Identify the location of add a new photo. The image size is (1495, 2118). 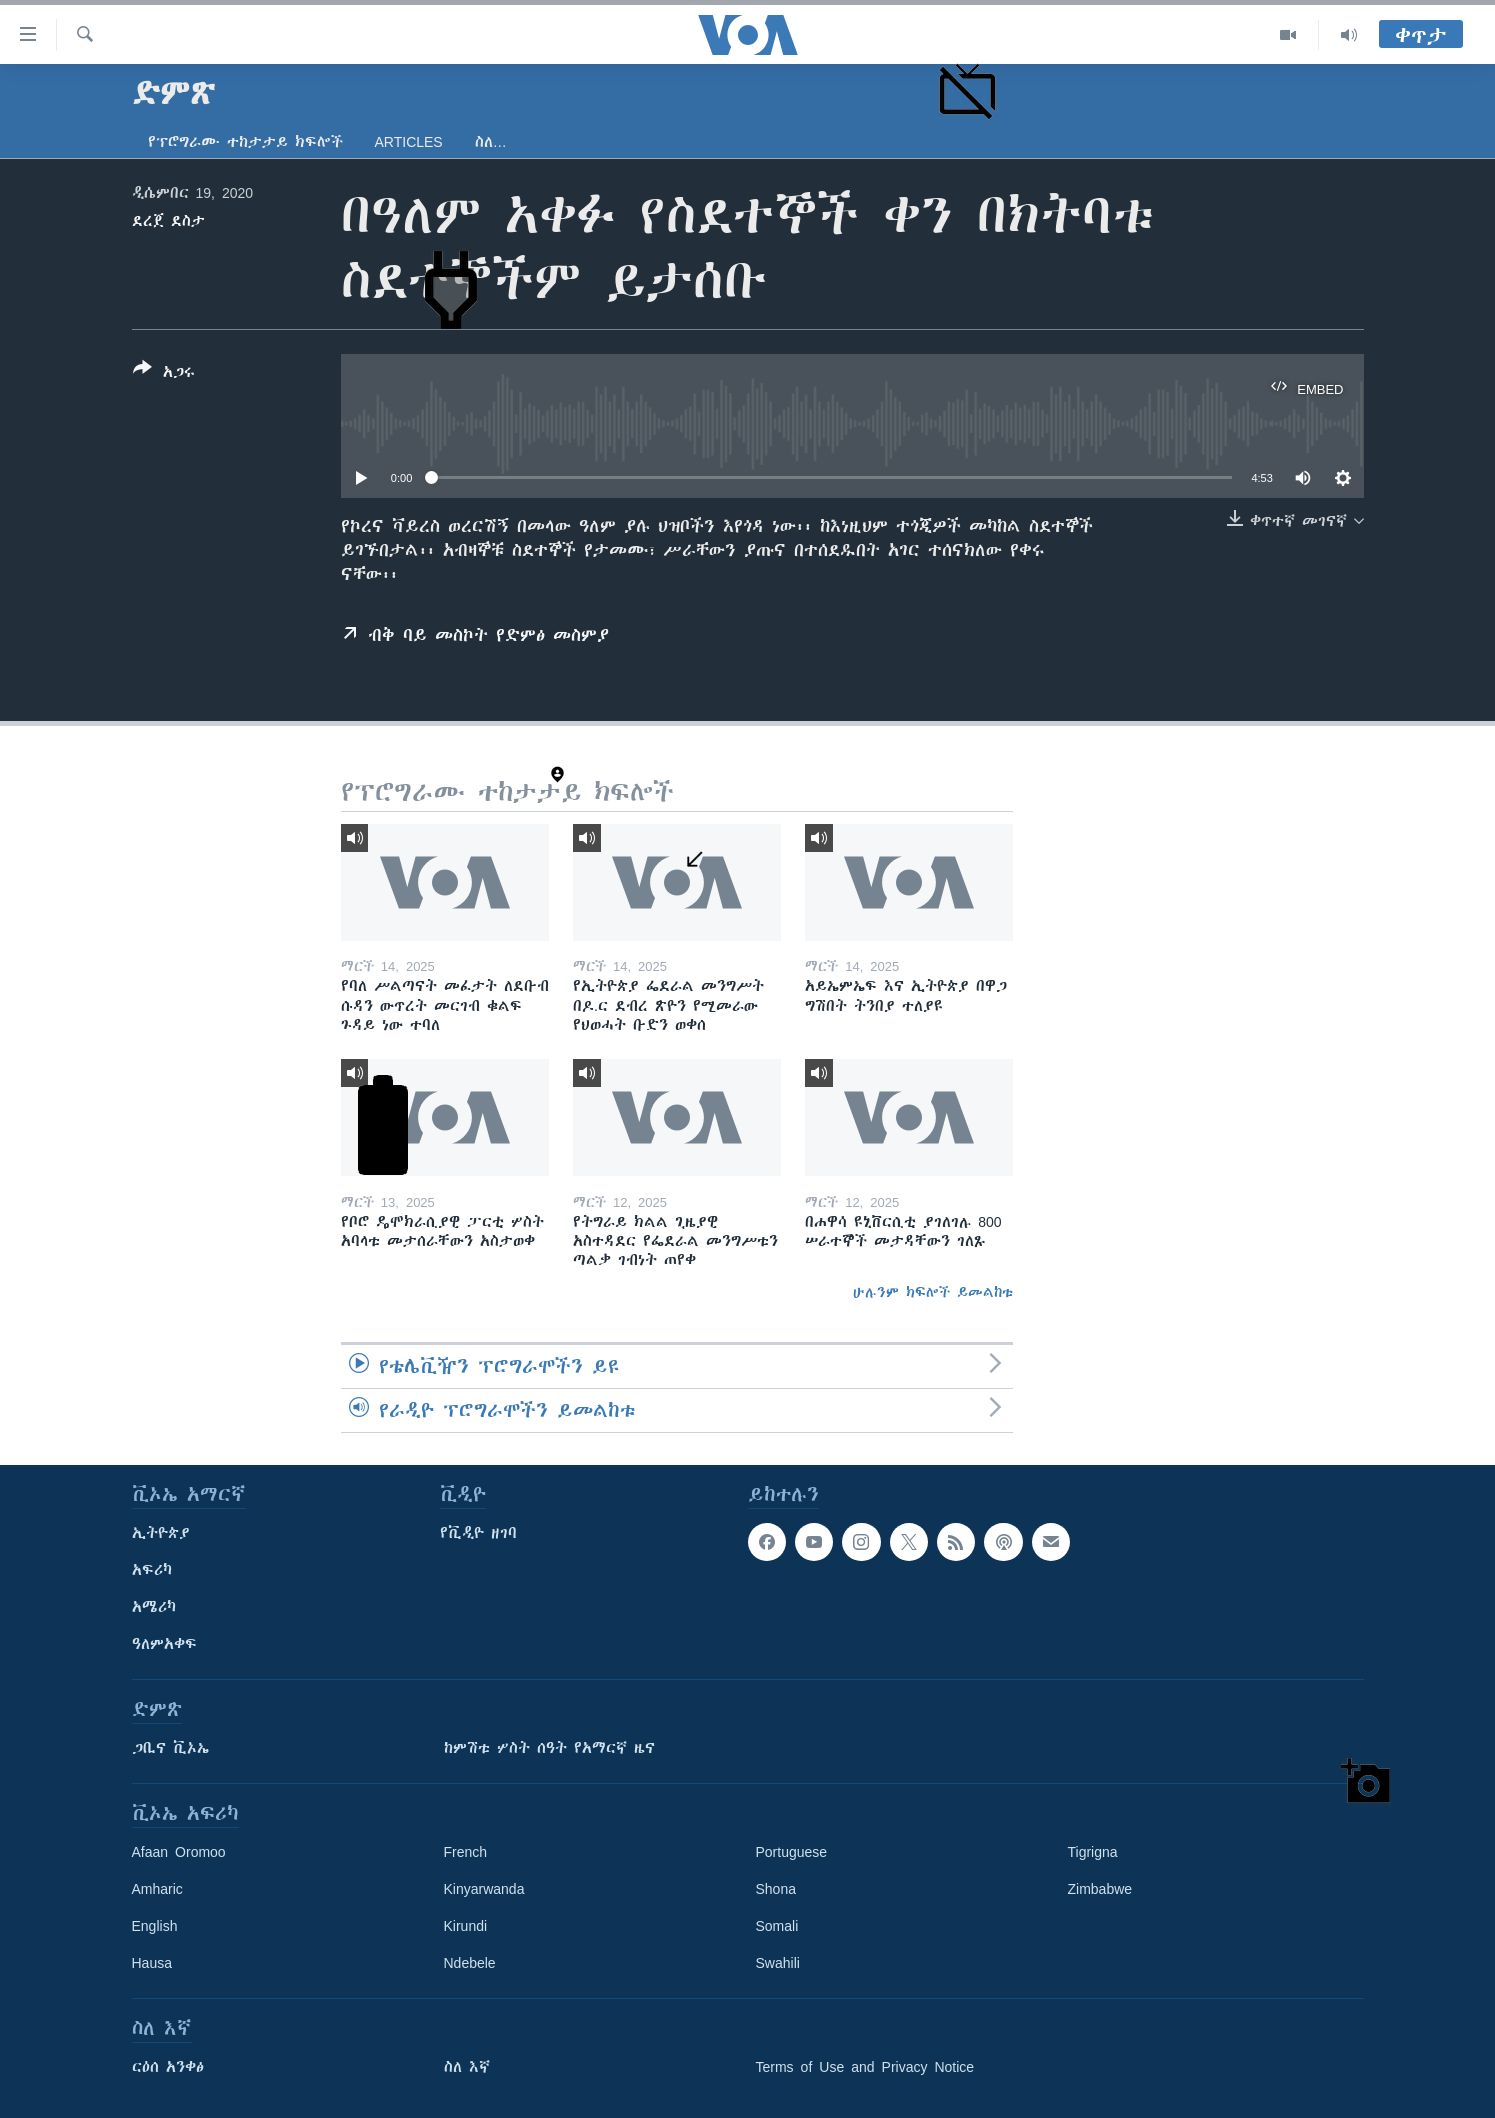
(1366, 1781).